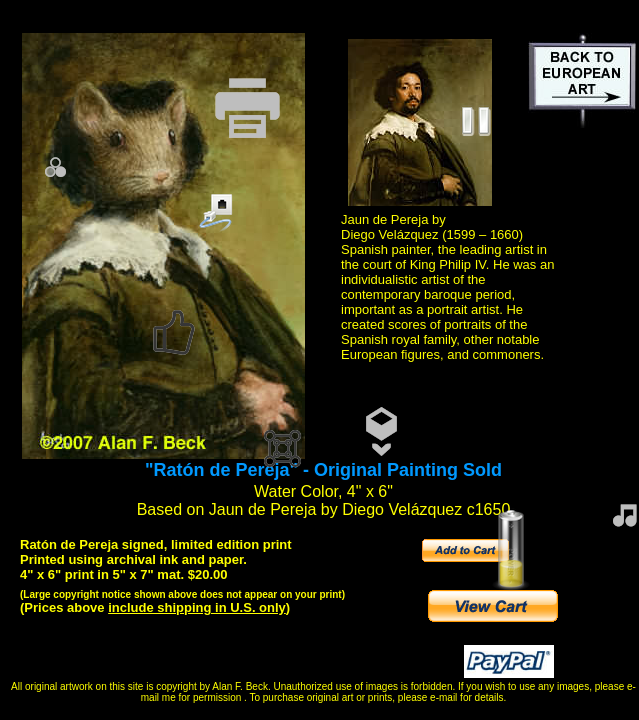 This screenshot has width=639, height=720. What do you see at coordinates (475, 120) in the screenshot?
I see `pause media playback` at bounding box center [475, 120].